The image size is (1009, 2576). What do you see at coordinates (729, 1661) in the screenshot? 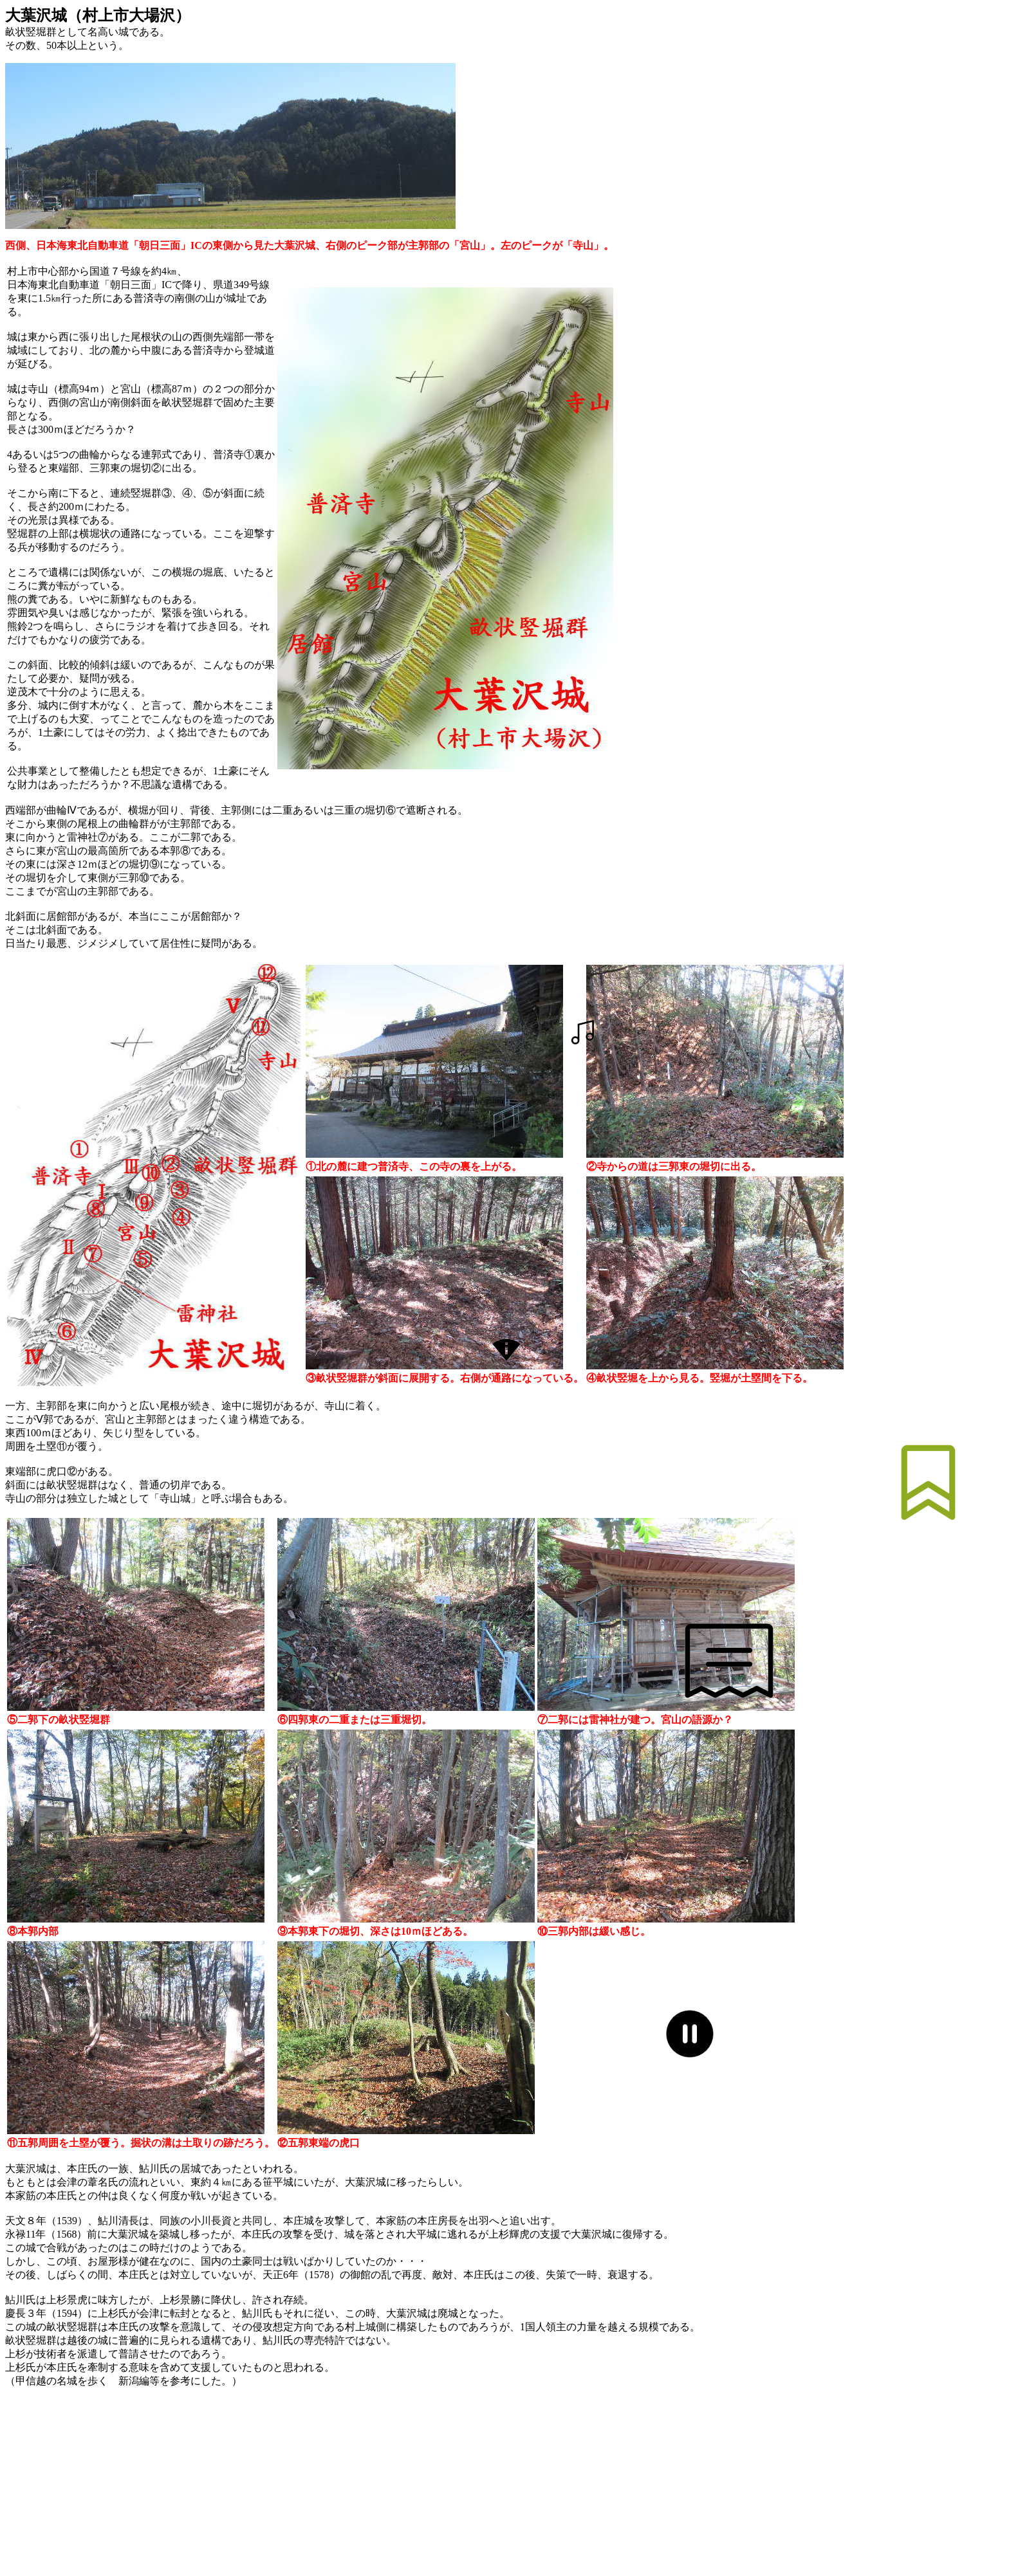
I see `view purchase receipt or transaction history` at bounding box center [729, 1661].